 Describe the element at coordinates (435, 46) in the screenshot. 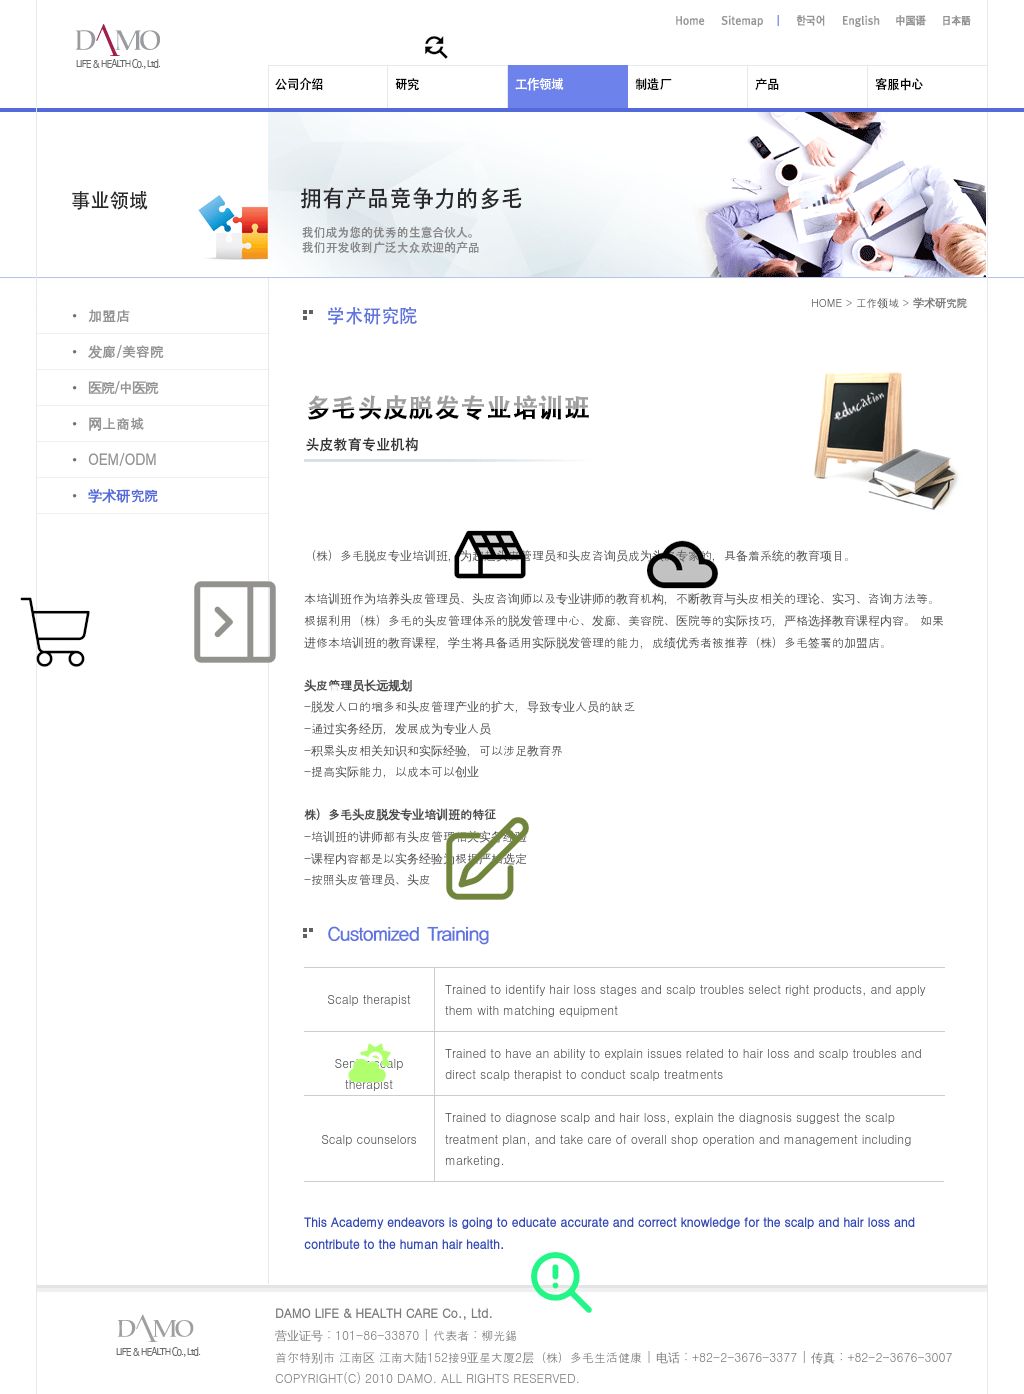

I see `find and replace text or content` at that location.